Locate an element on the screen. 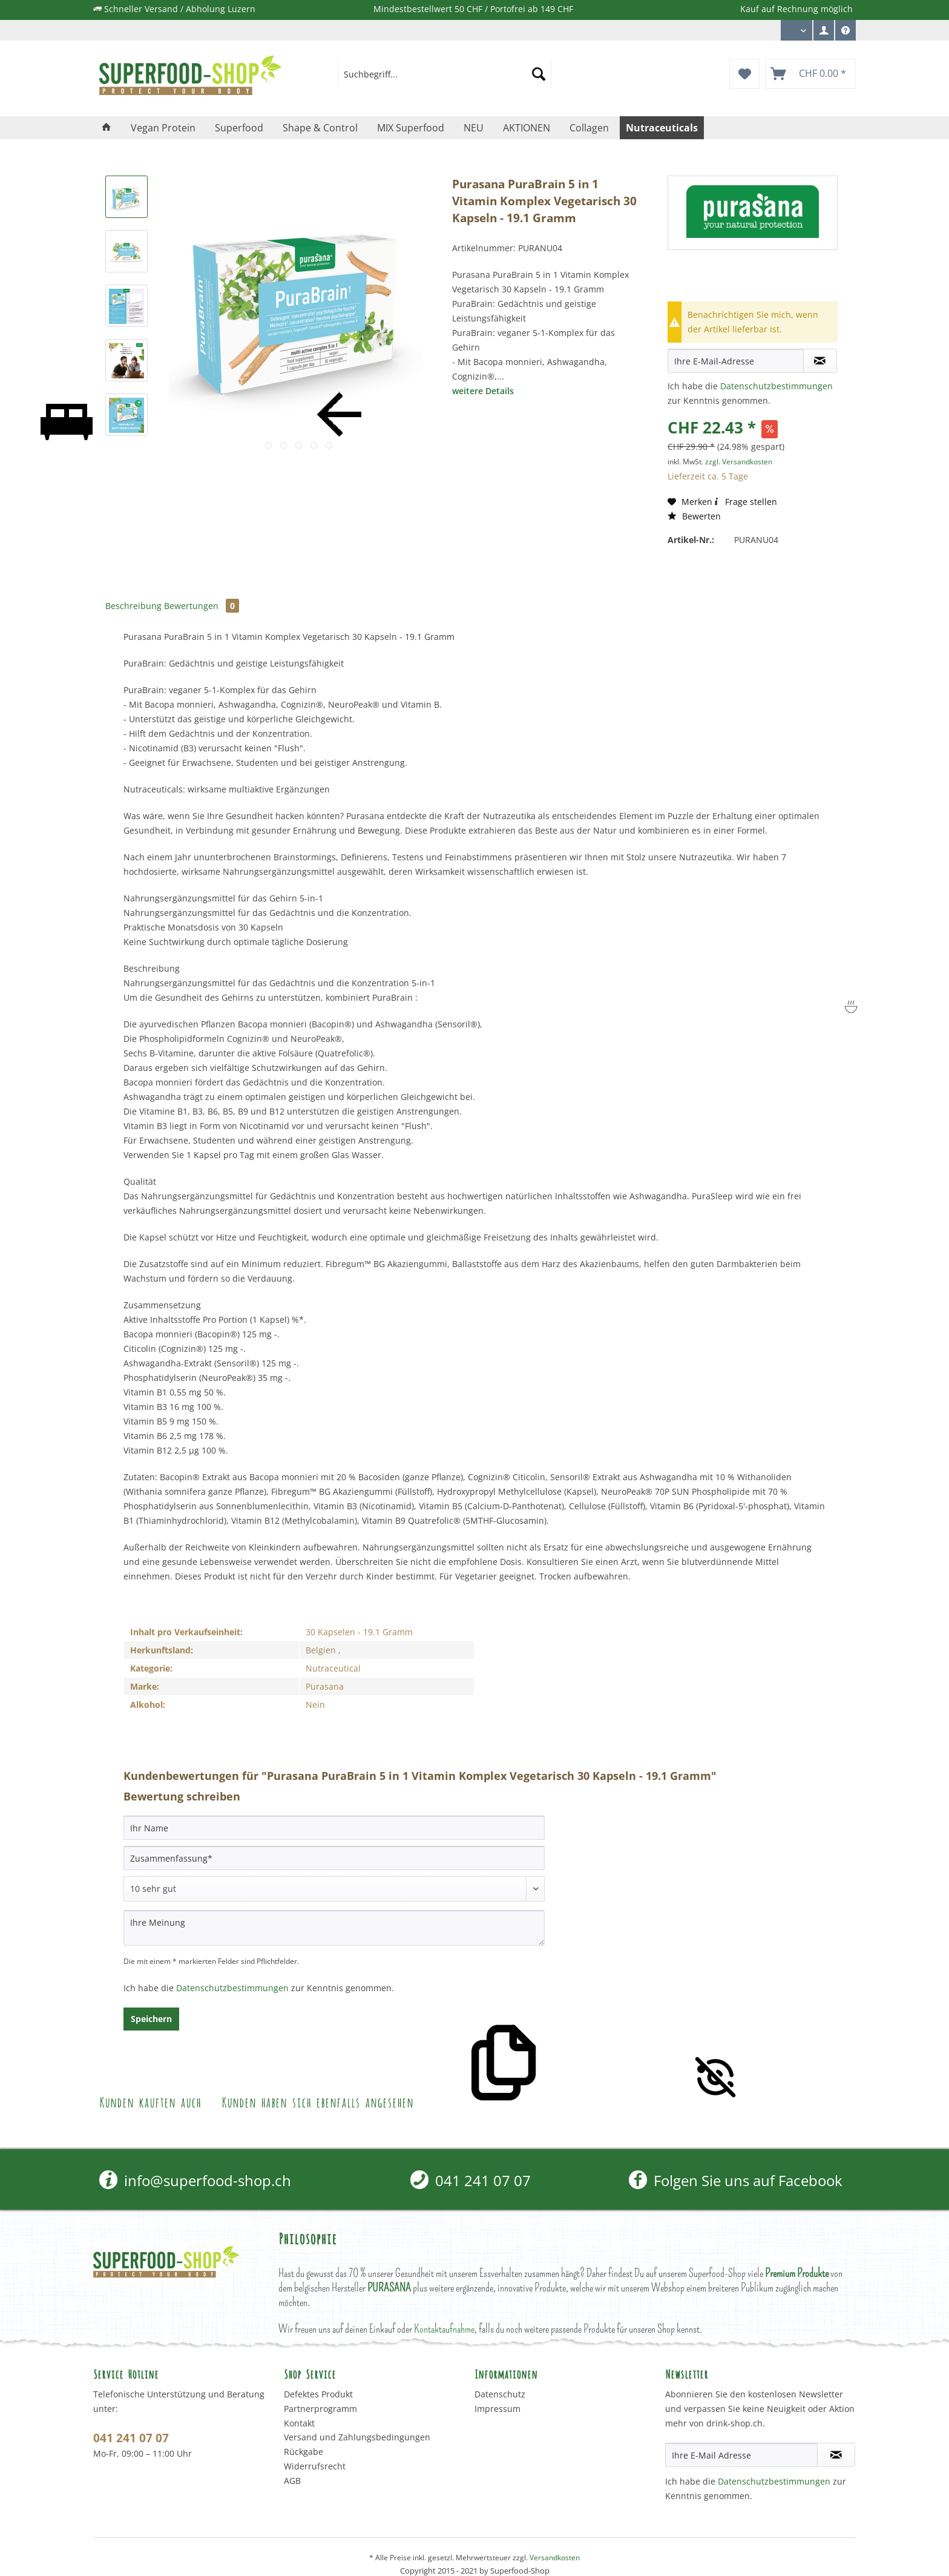 This screenshot has height=2576, width=949. view multiple files or documents is located at coordinates (502, 2063).